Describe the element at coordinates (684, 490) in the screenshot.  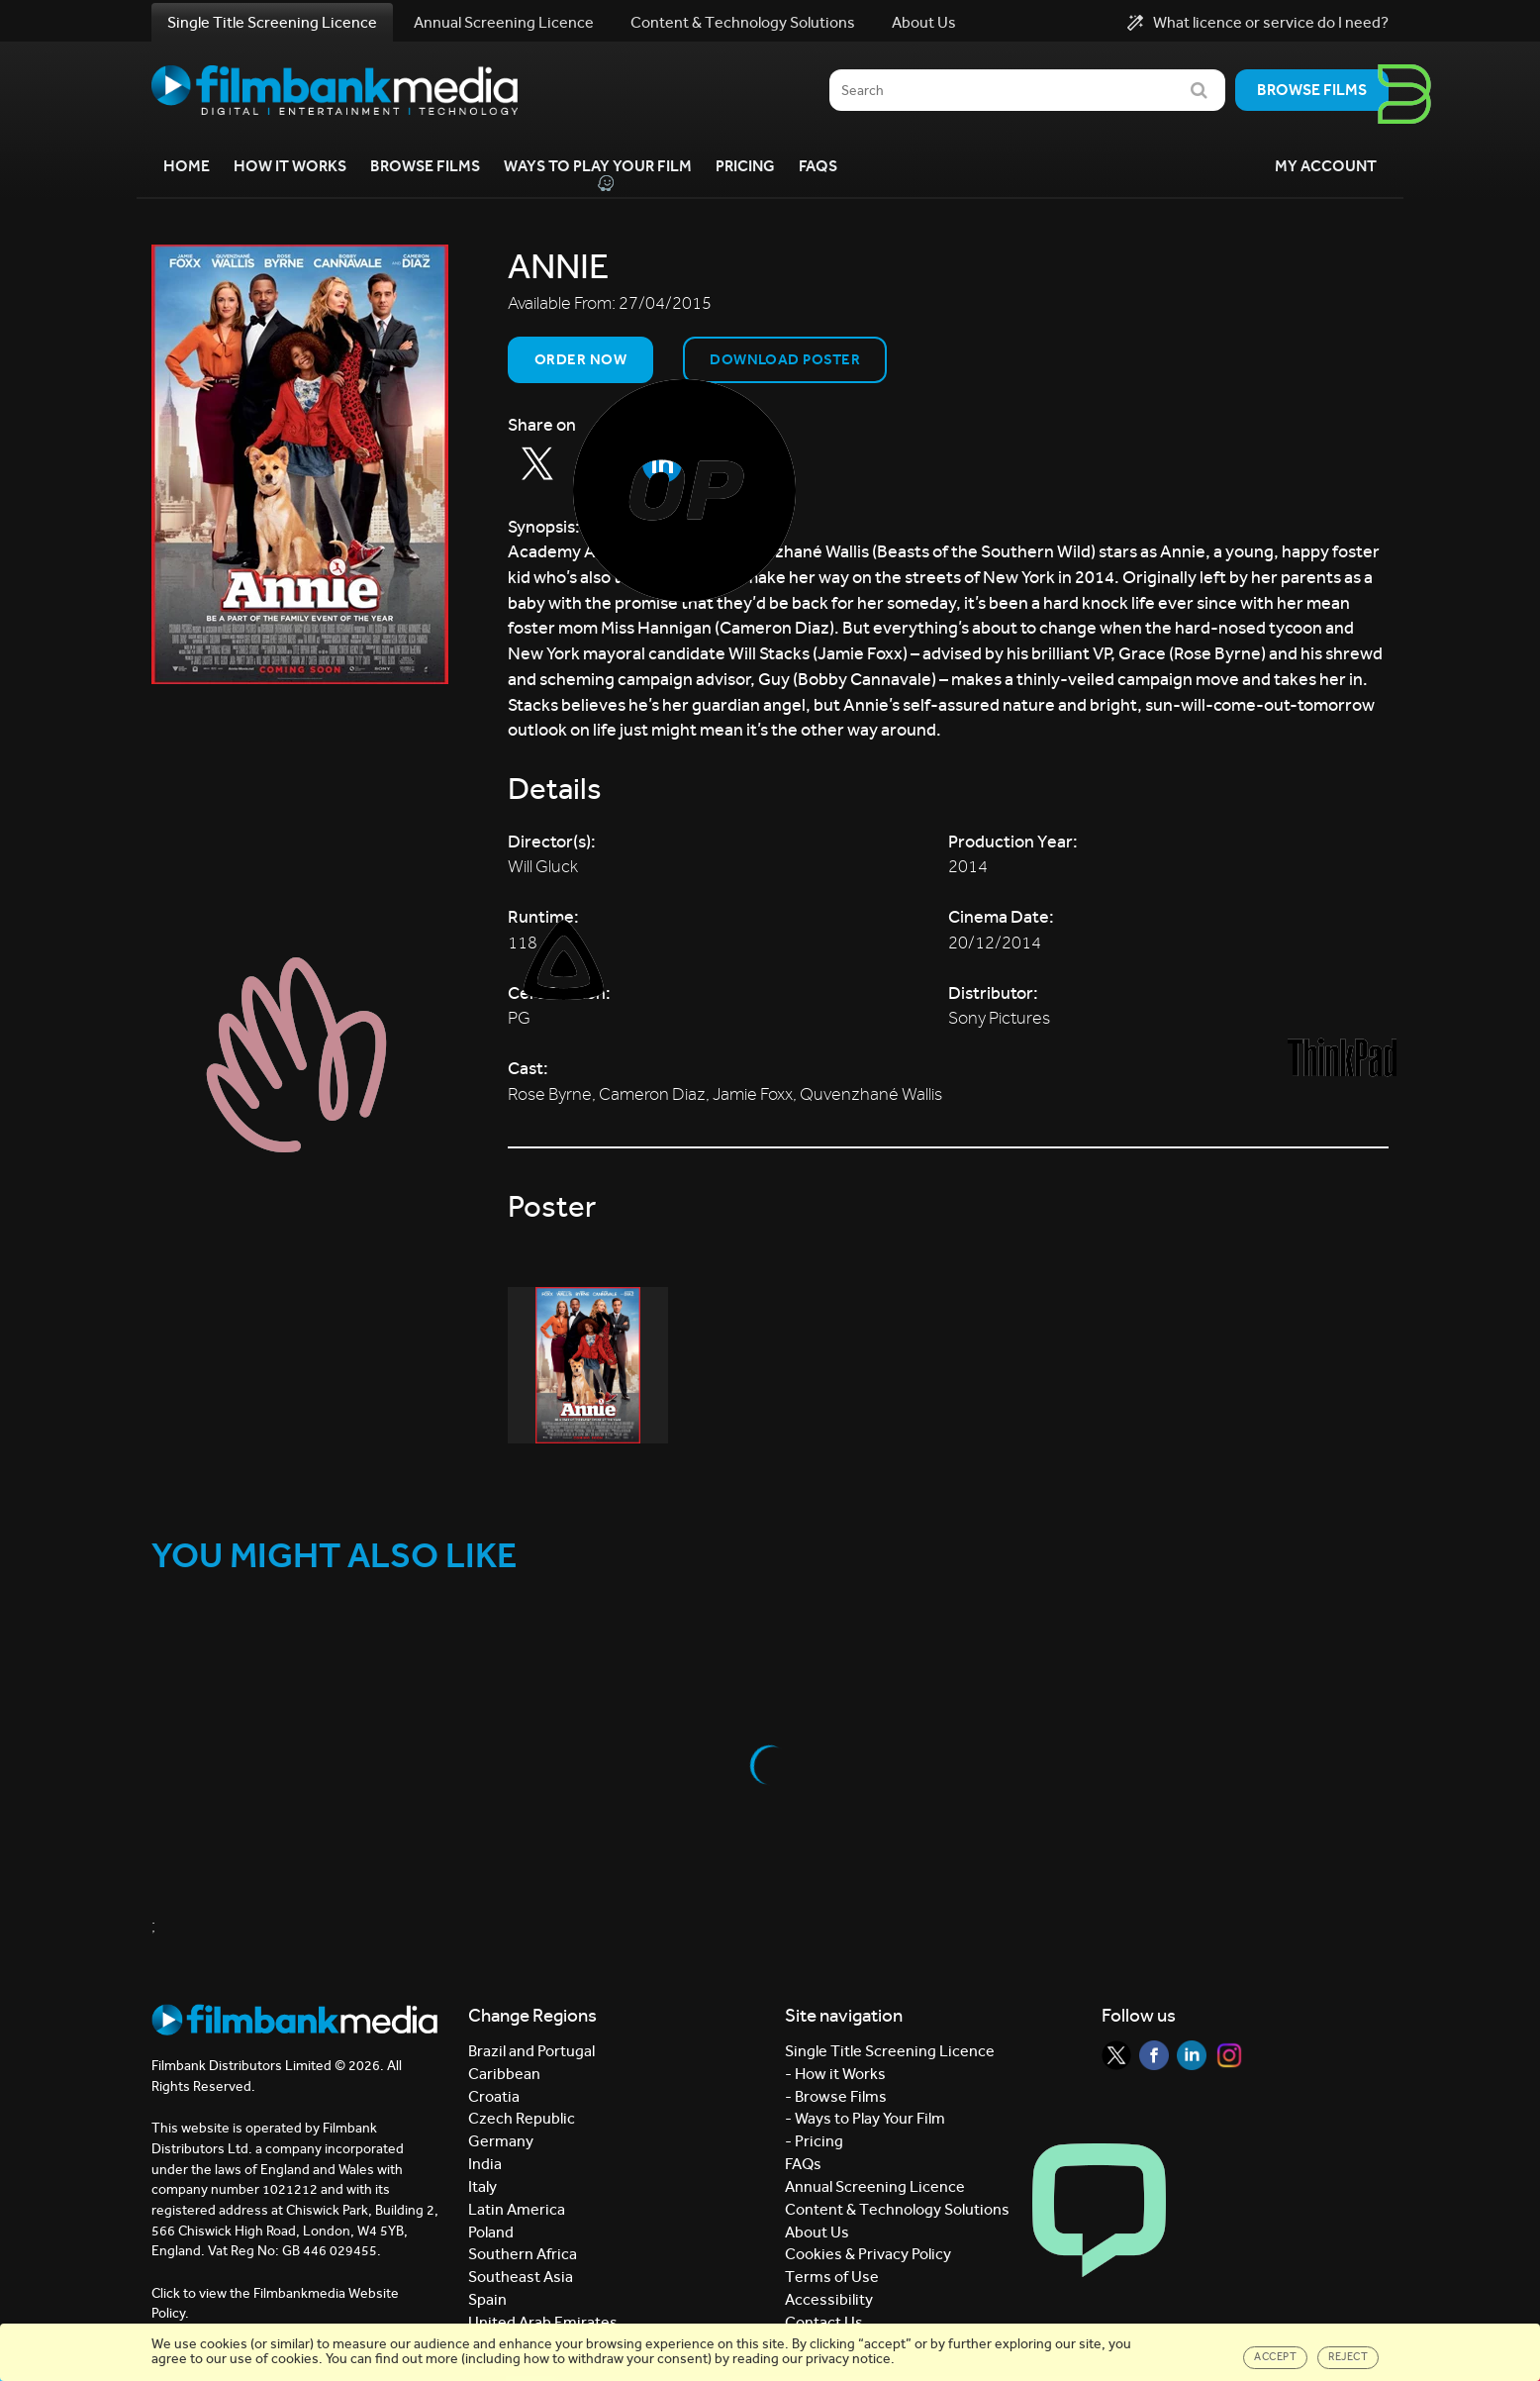
I see `optimism blockchain network logo` at that location.